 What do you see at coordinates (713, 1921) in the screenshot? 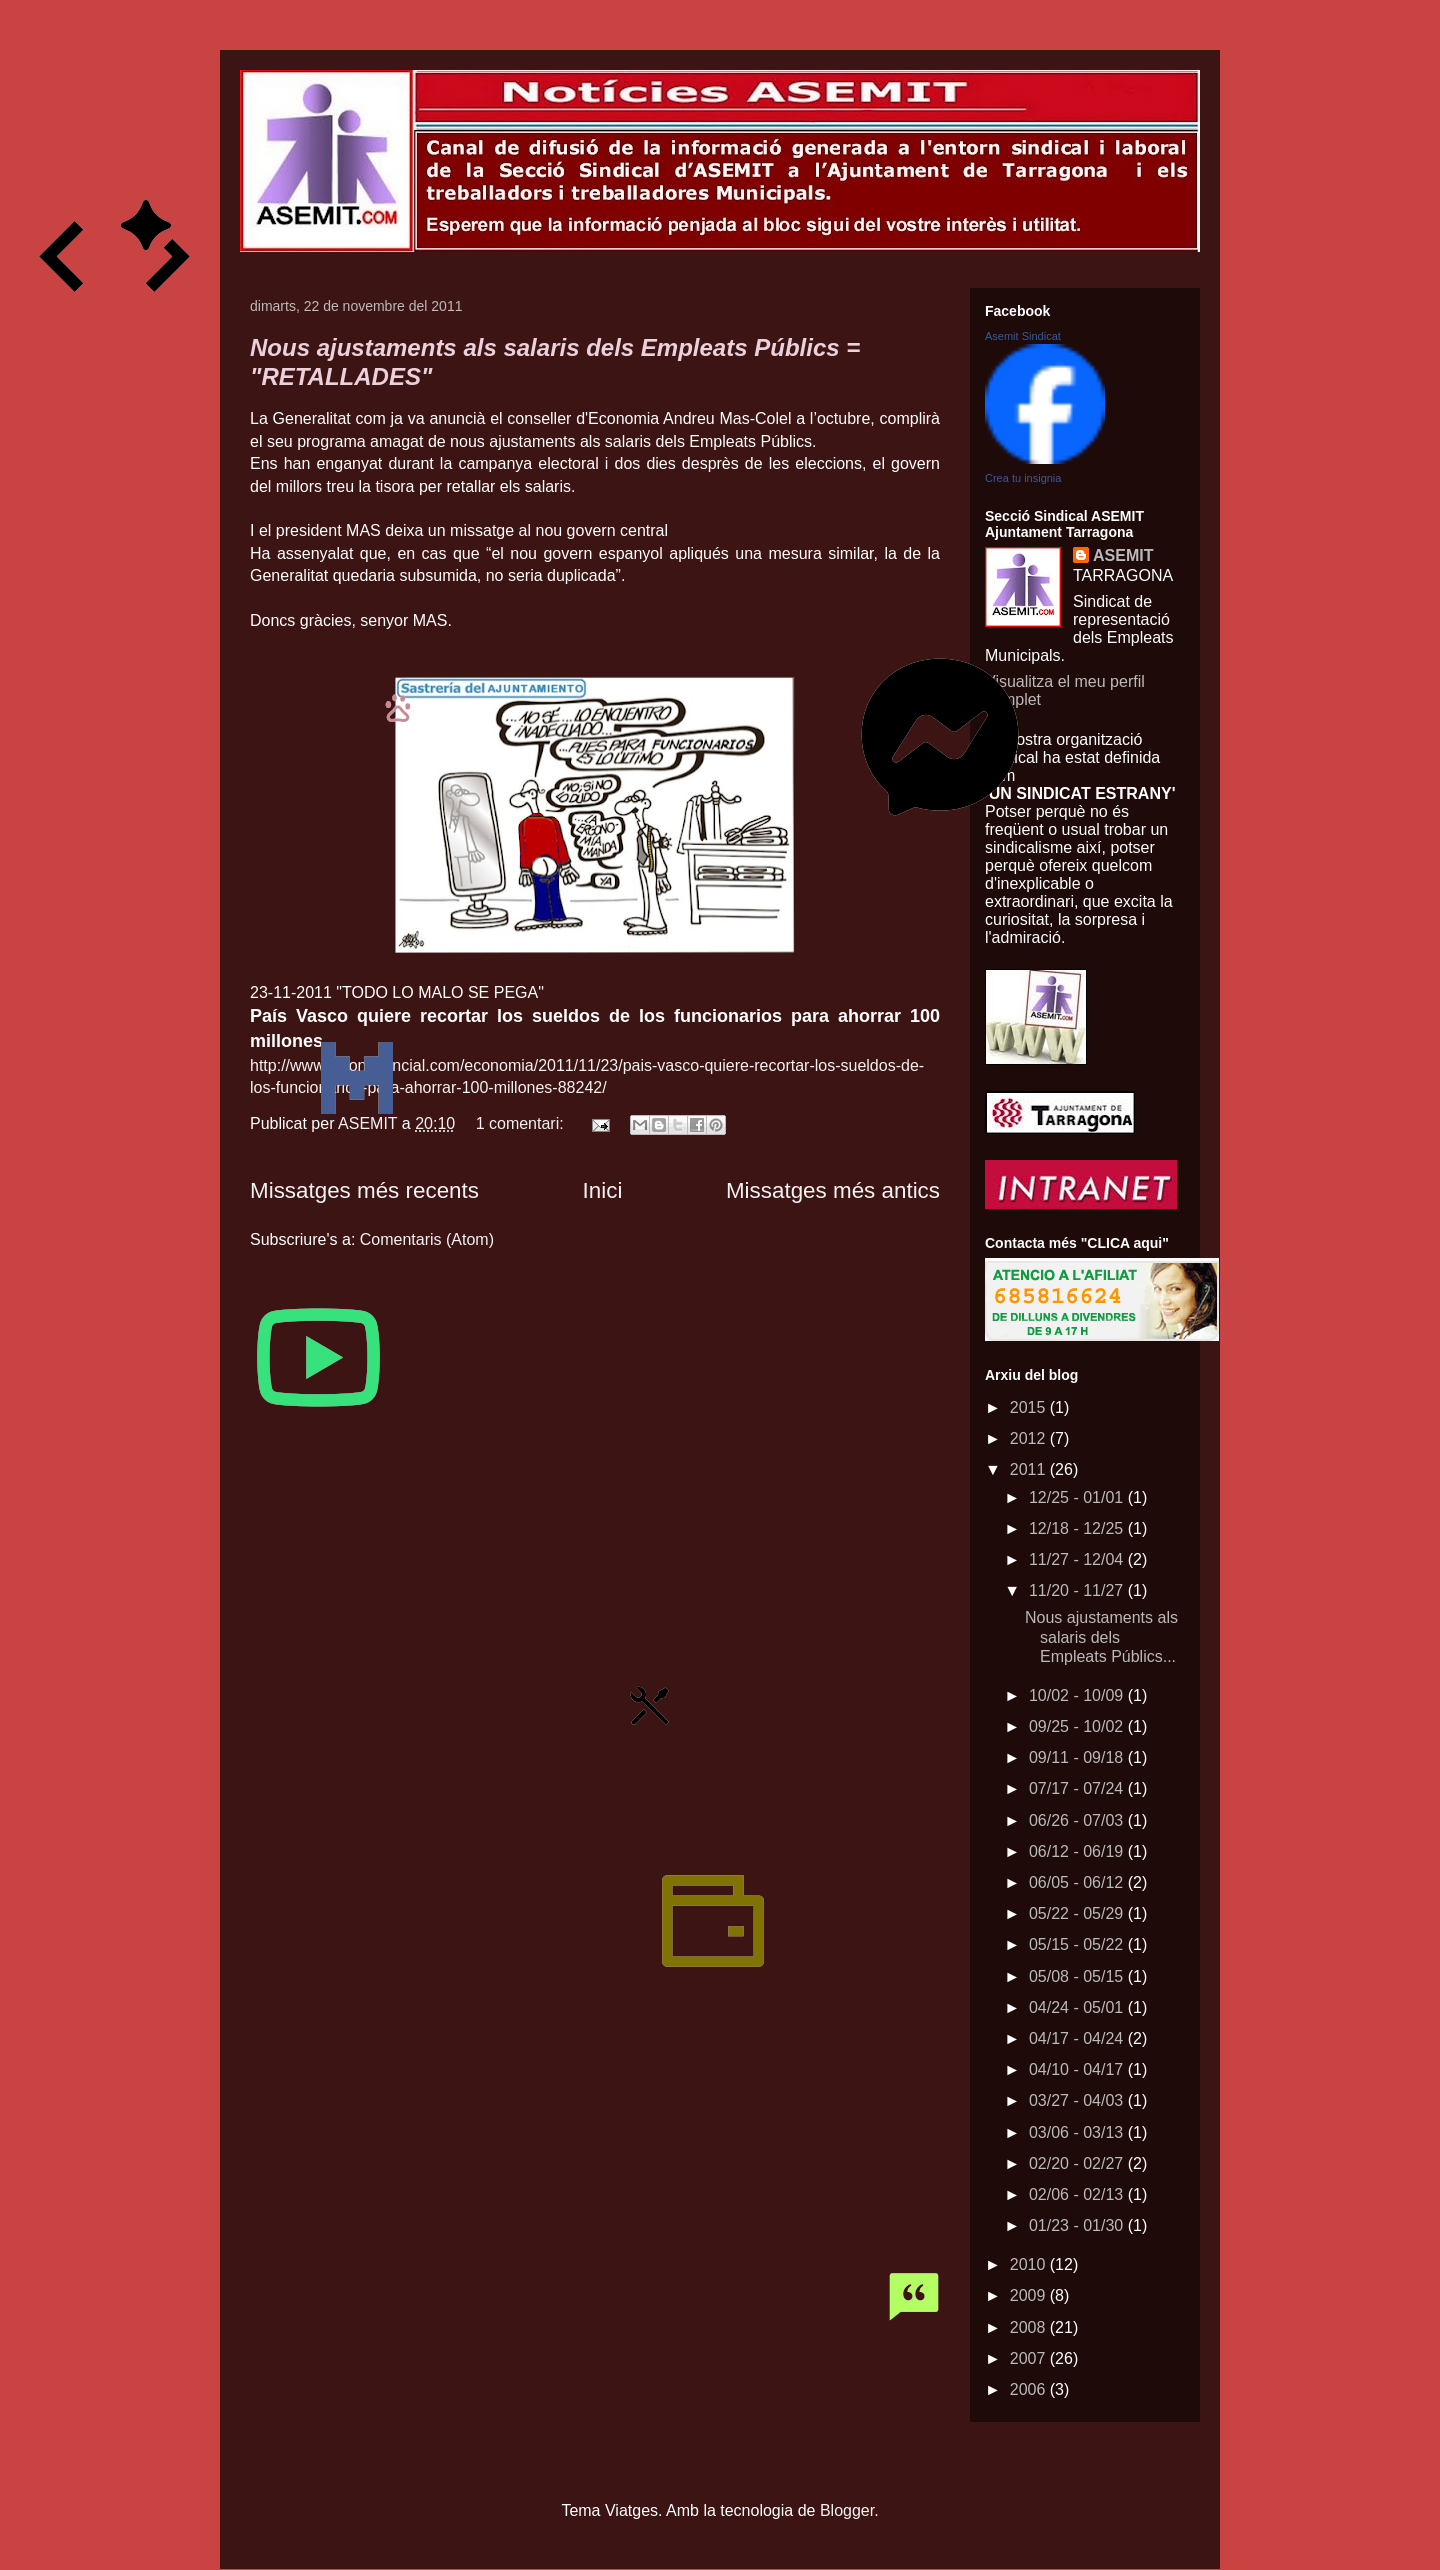
I see `access your wallet or payment methods` at bounding box center [713, 1921].